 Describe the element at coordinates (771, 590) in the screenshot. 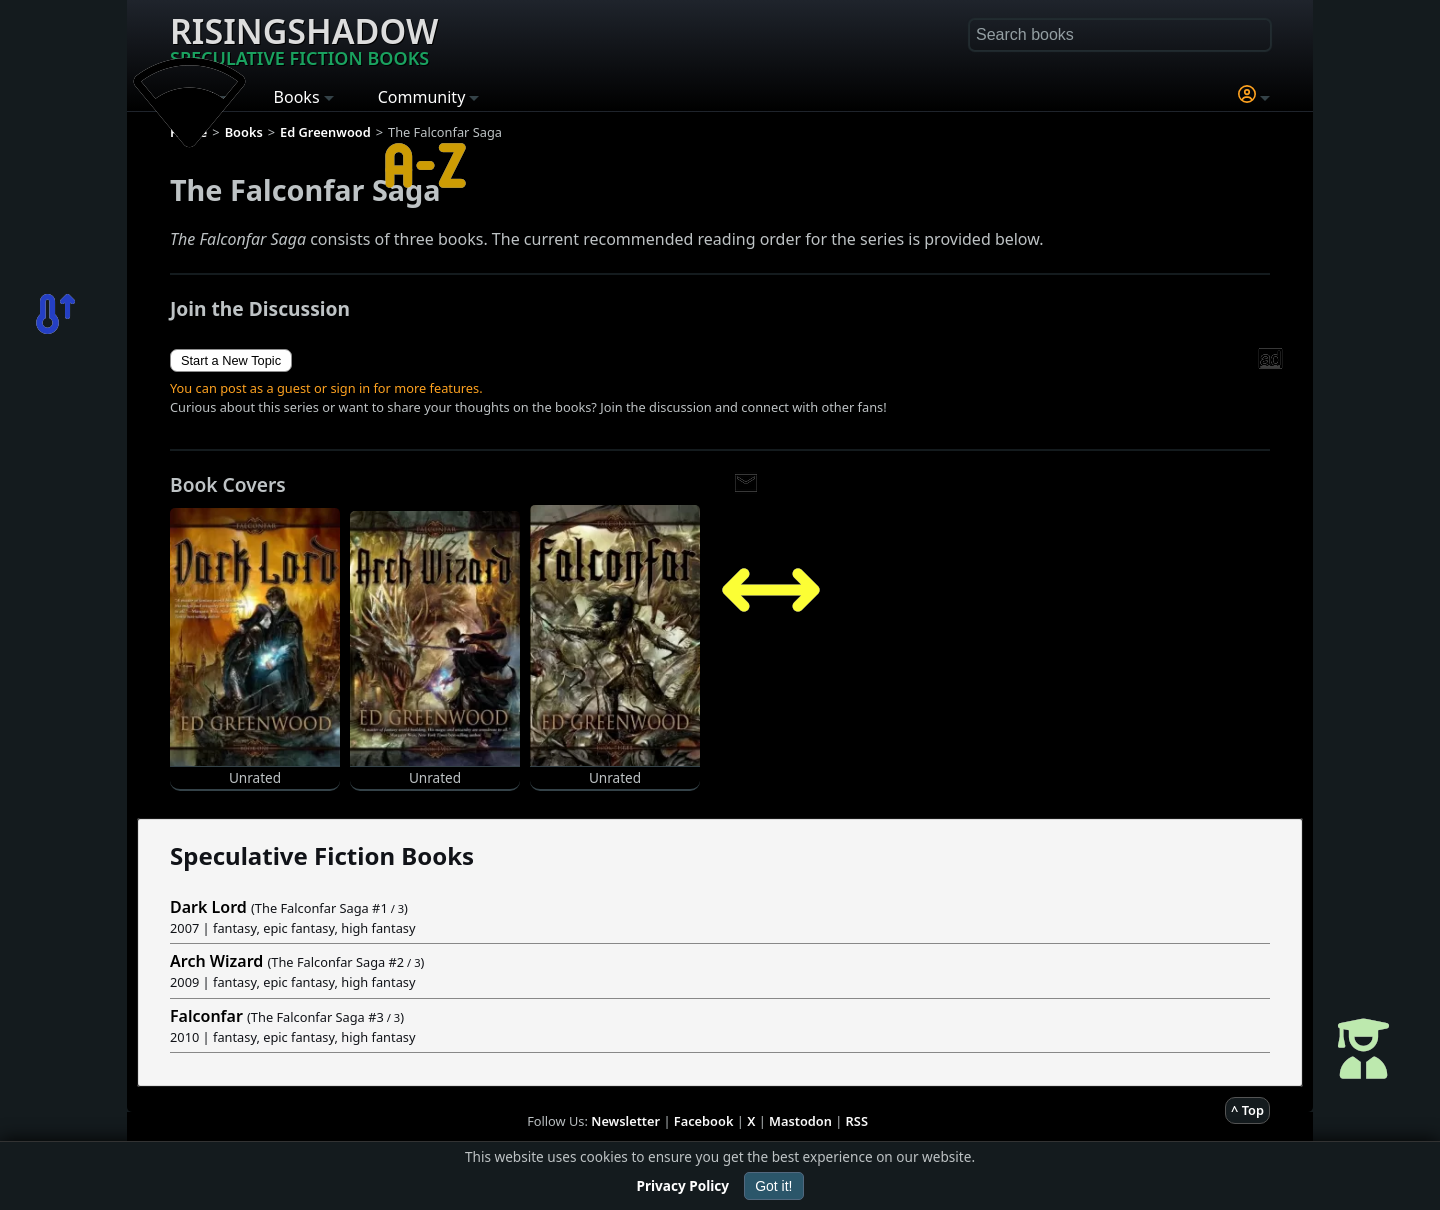

I see `resize or adjust width horizontally` at that location.